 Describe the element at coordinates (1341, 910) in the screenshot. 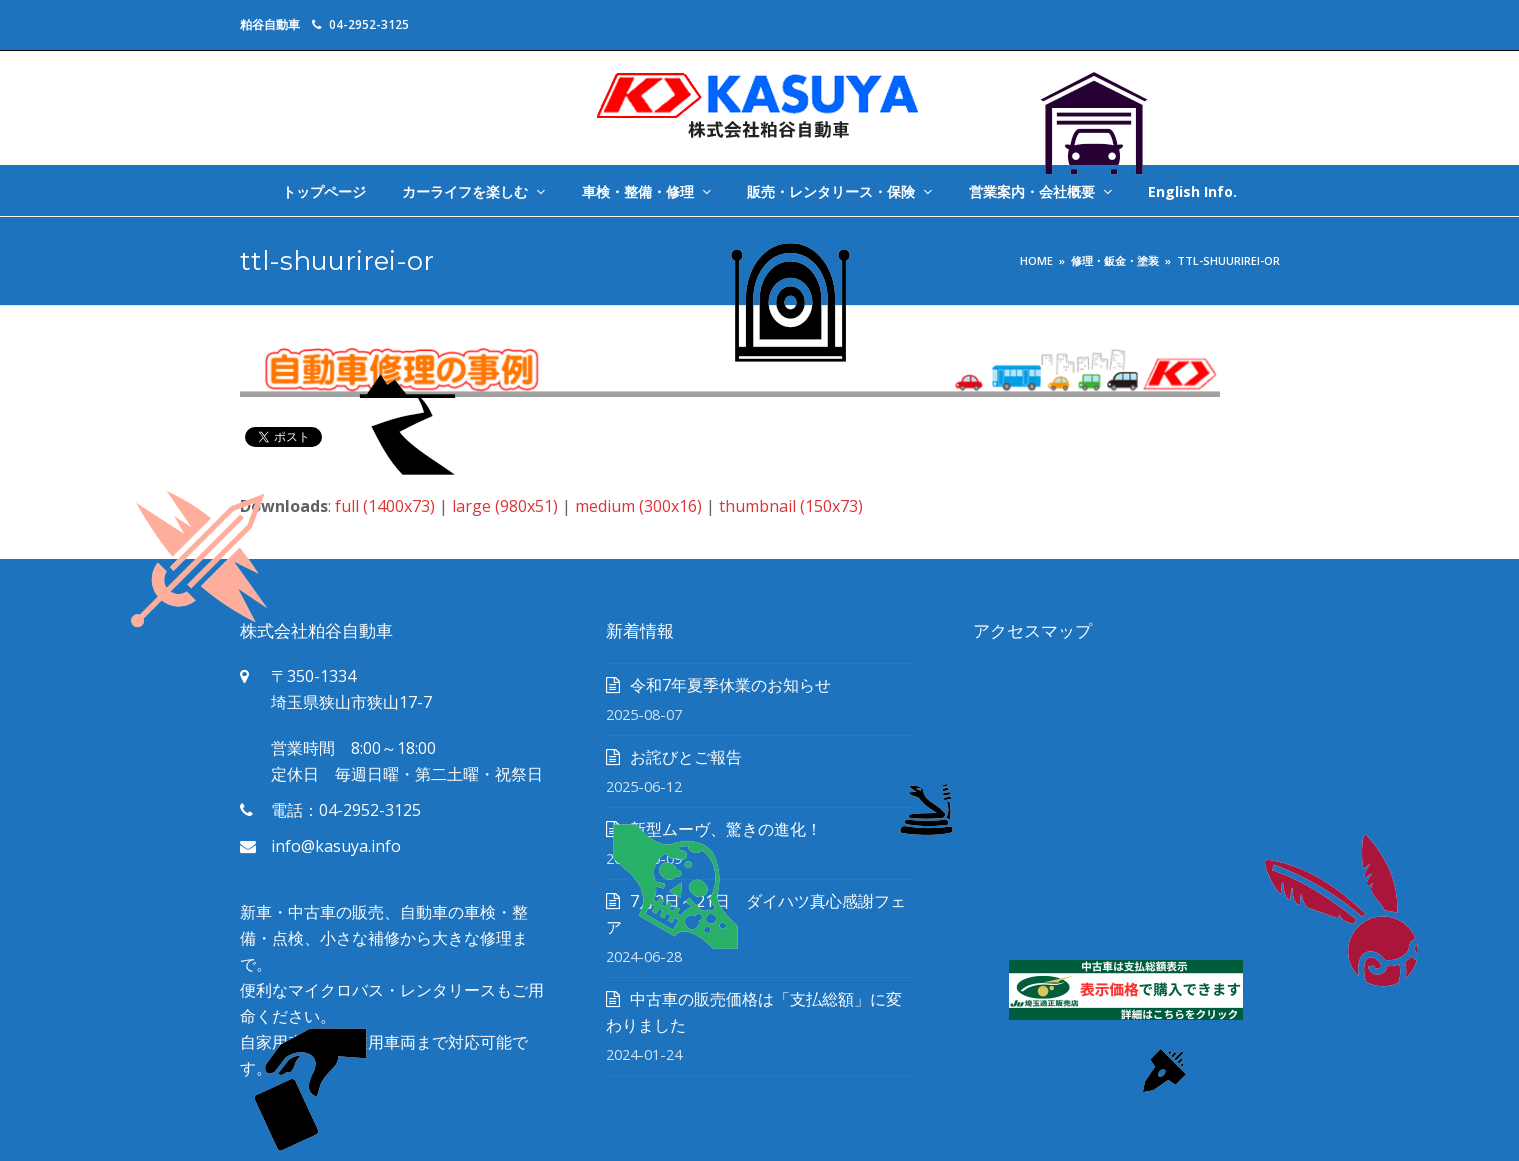

I see `golden snitch icon from Harry Potter quidditch` at that location.